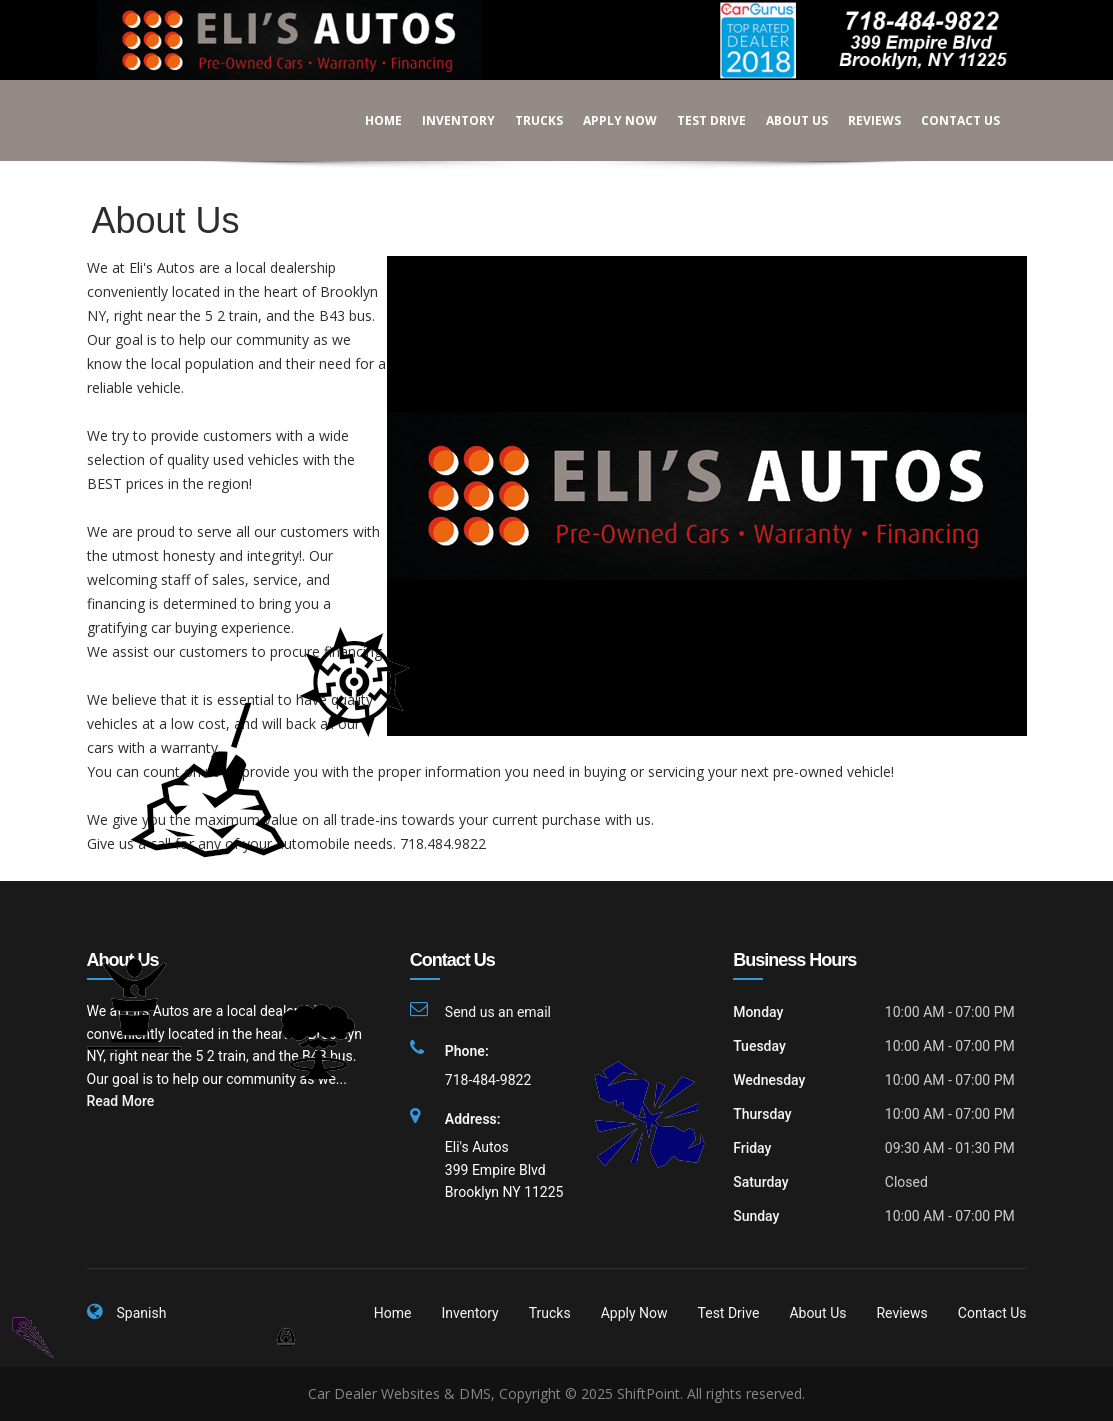 Image resolution: width=1113 pixels, height=1421 pixels. Describe the element at coordinates (33, 1338) in the screenshot. I see `activate drilling or boring tool` at that location.